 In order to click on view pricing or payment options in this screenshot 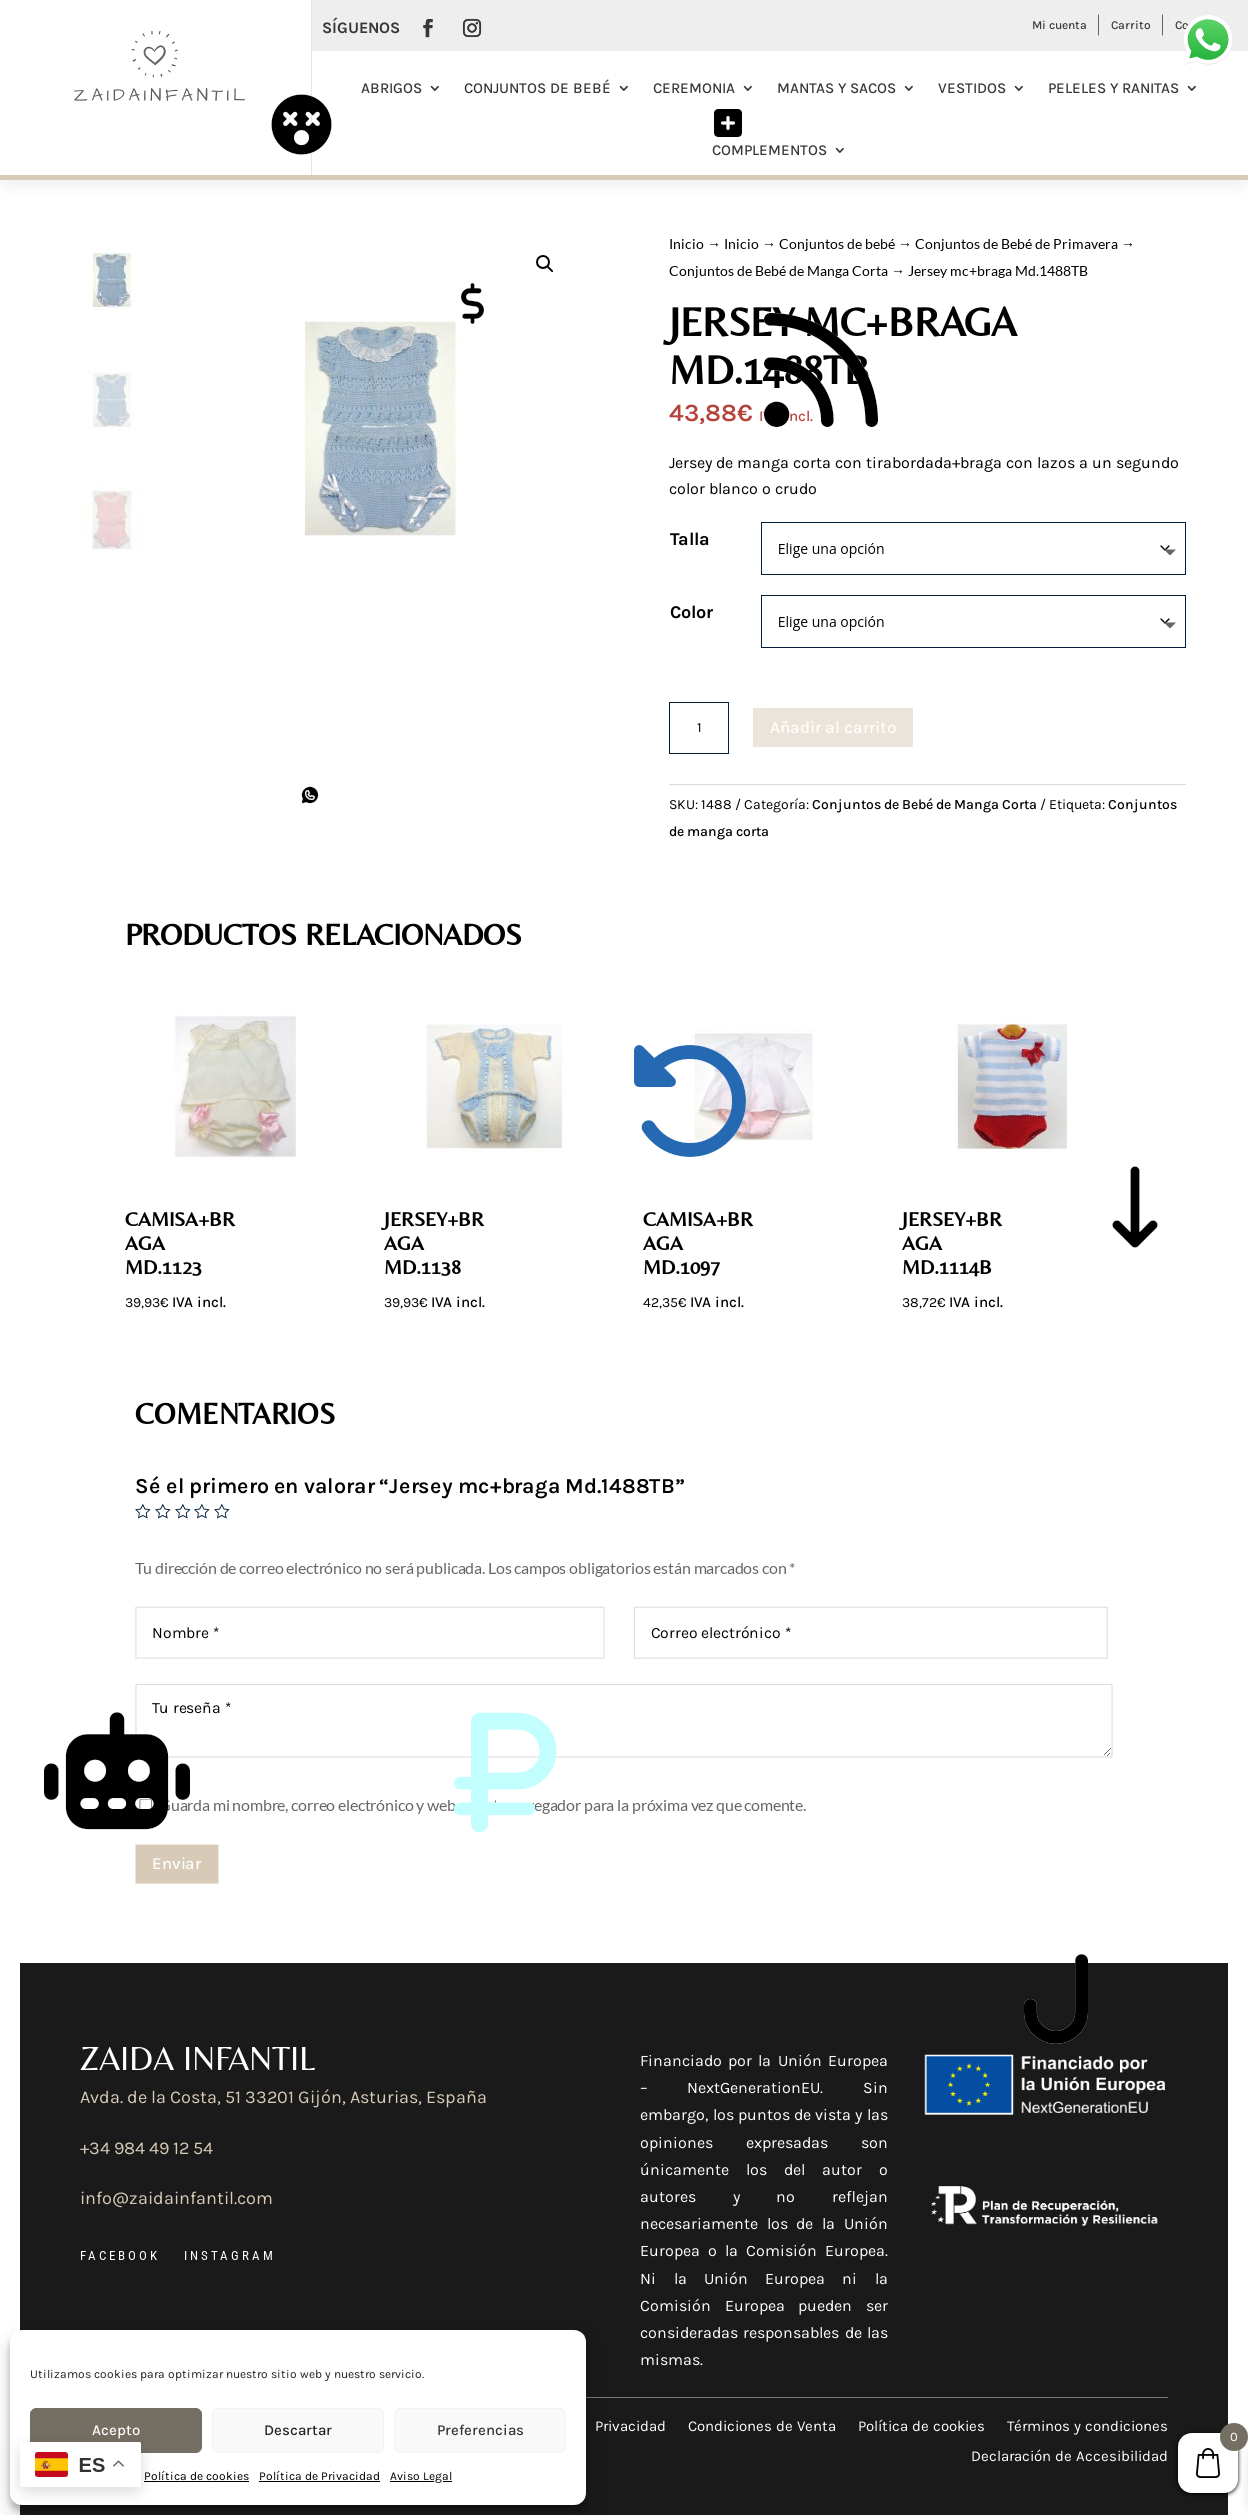, I will do `click(472, 303)`.